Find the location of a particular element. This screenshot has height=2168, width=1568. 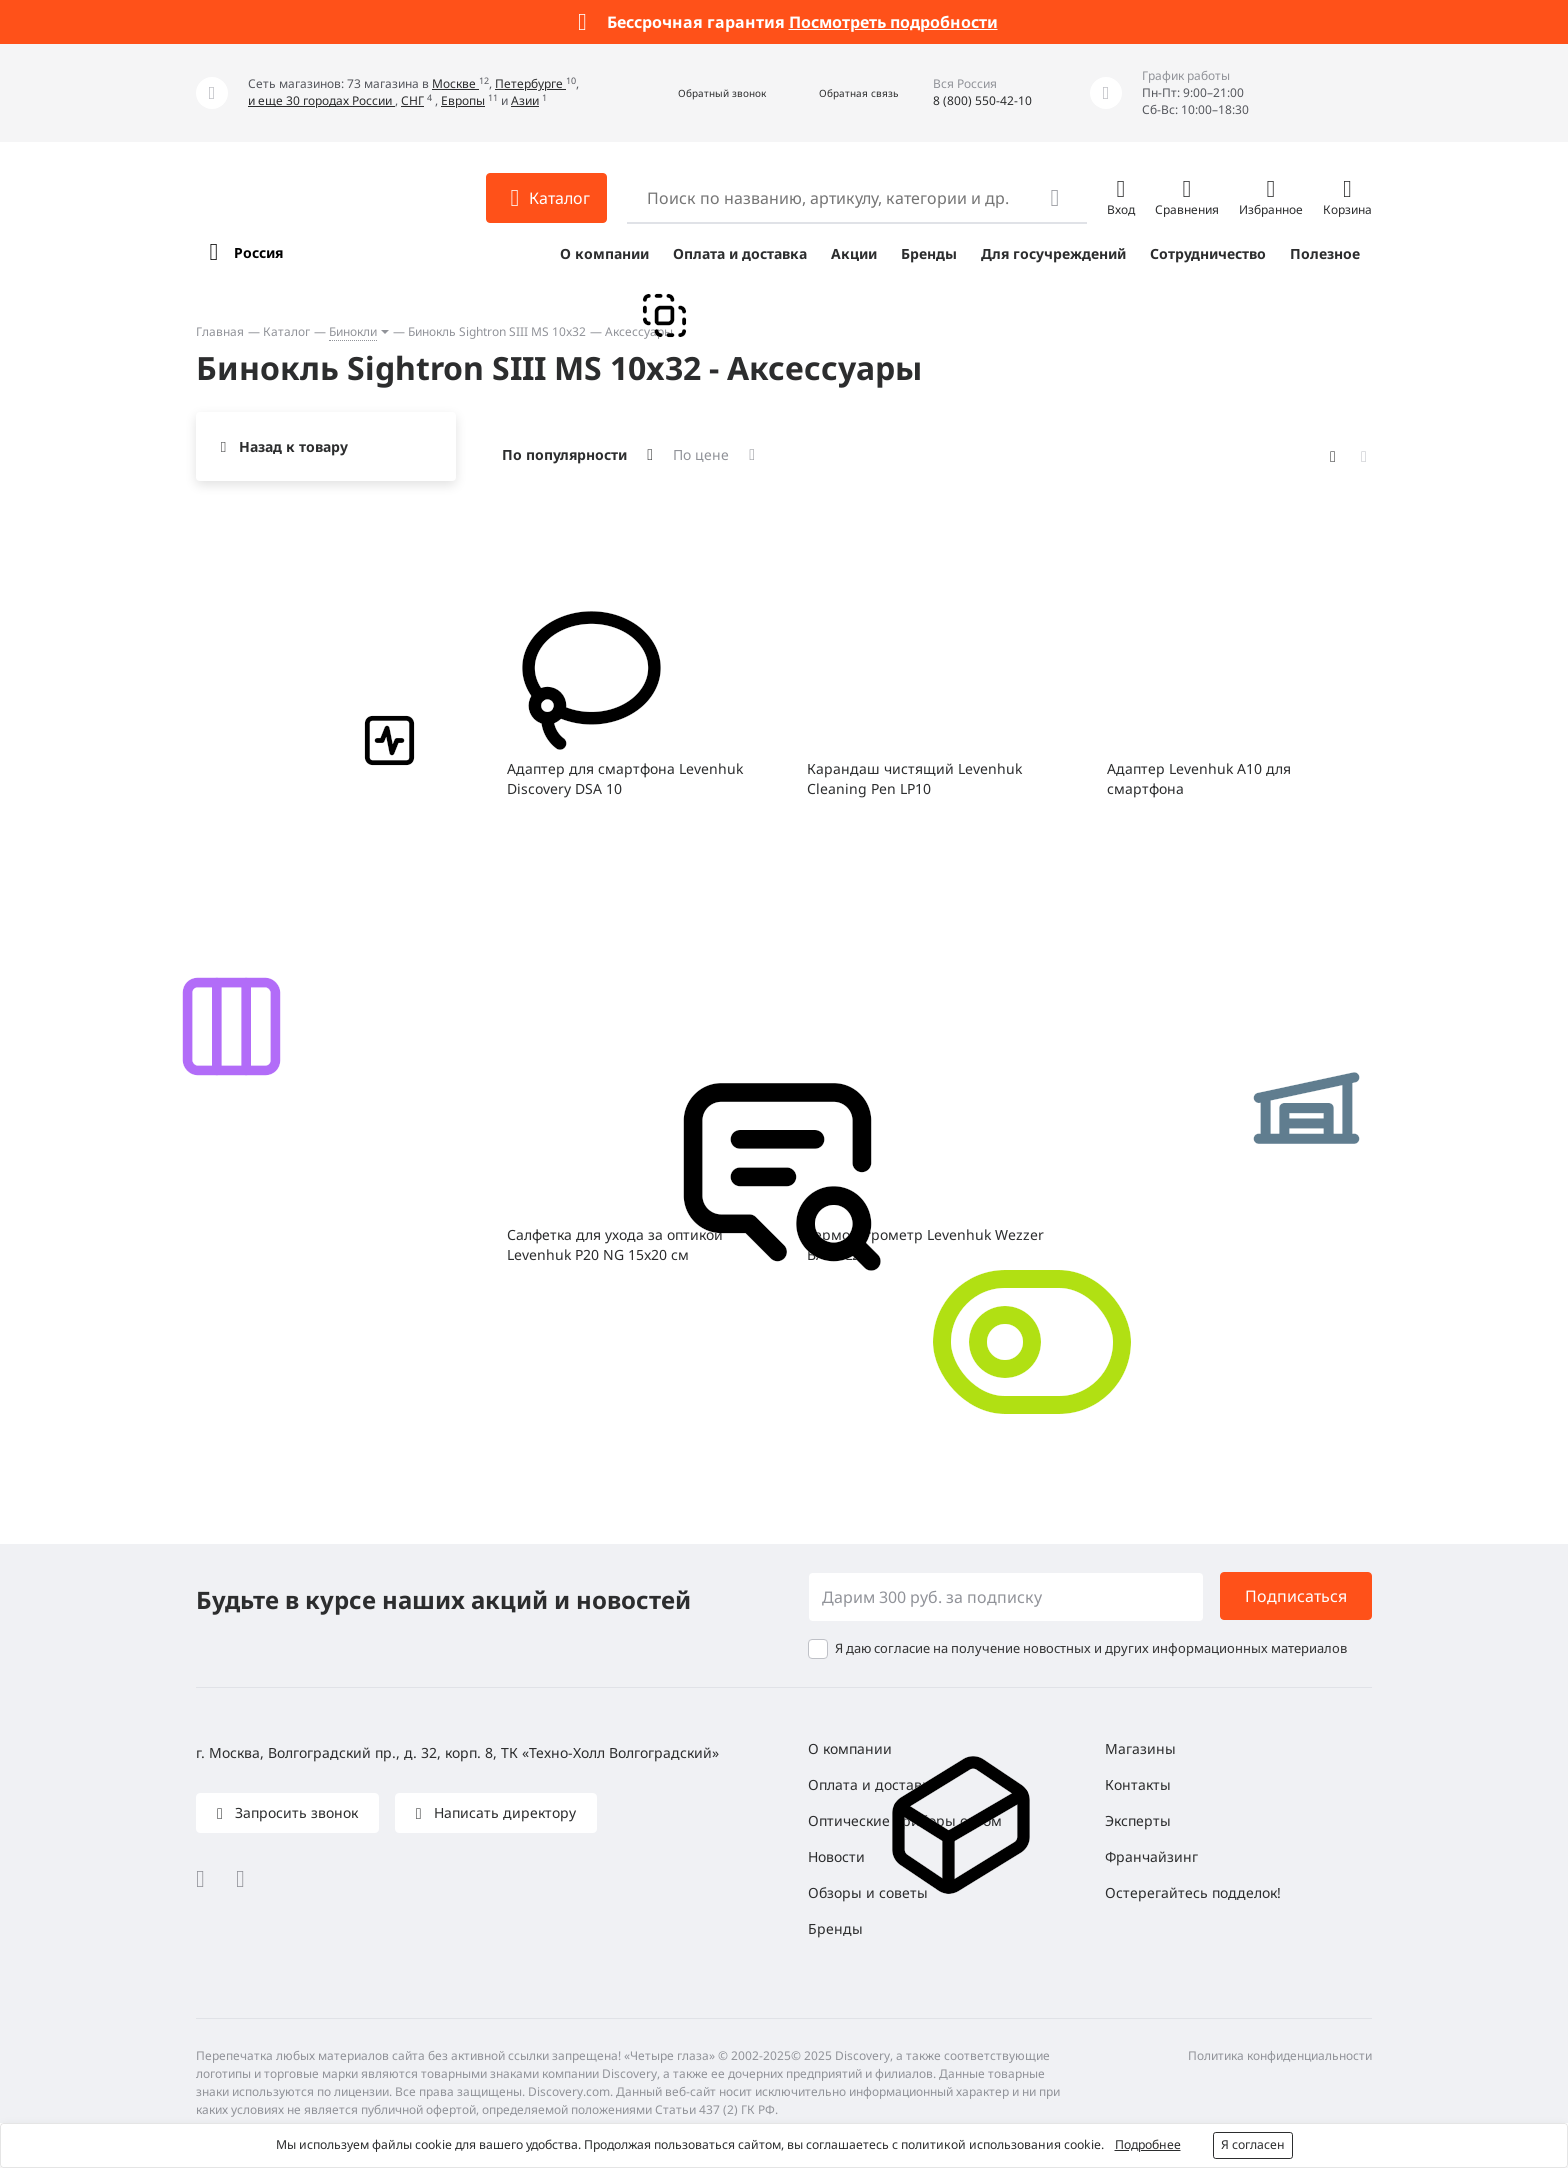

intersect or merge selected objects is located at coordinates (664, 315).